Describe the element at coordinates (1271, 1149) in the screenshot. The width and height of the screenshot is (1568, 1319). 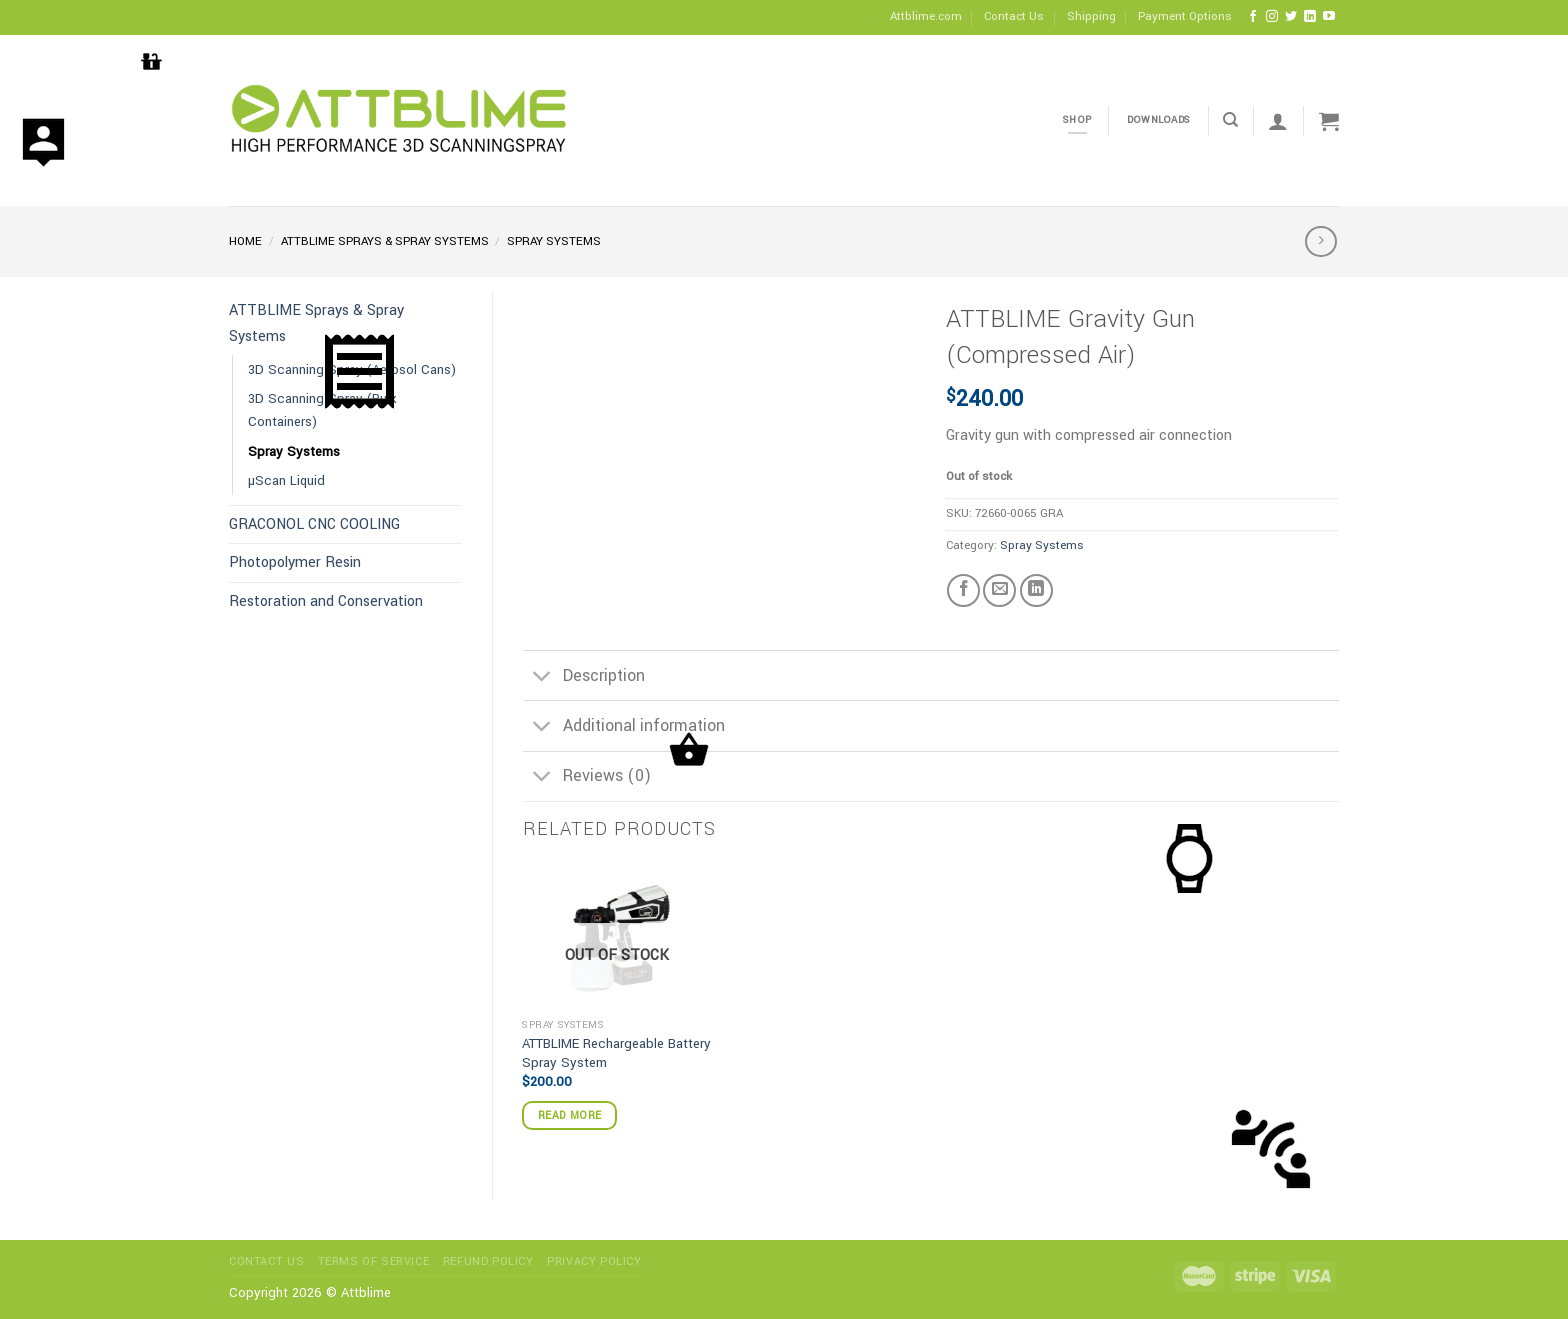
I see `connect with others remotely or contactlessly` at that location.